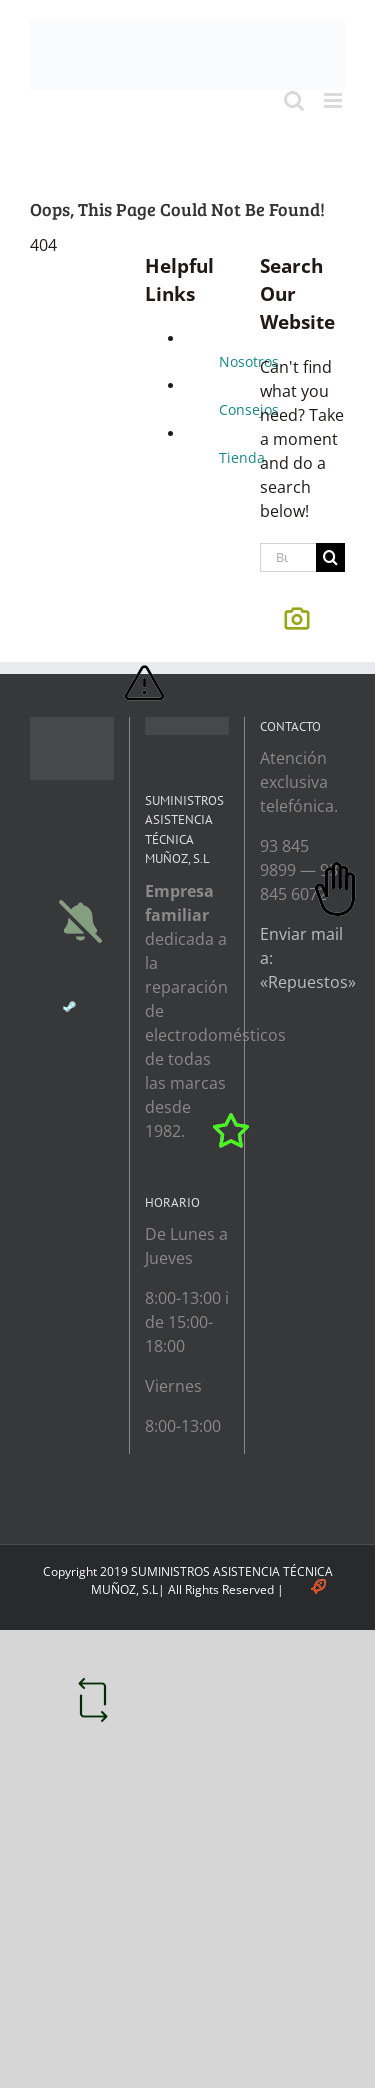 This screenshot has width=375, height=2088. Describe the element at coordinates (144, 683) in the screenshot. I see `indicates a warning or caution state` at that location.